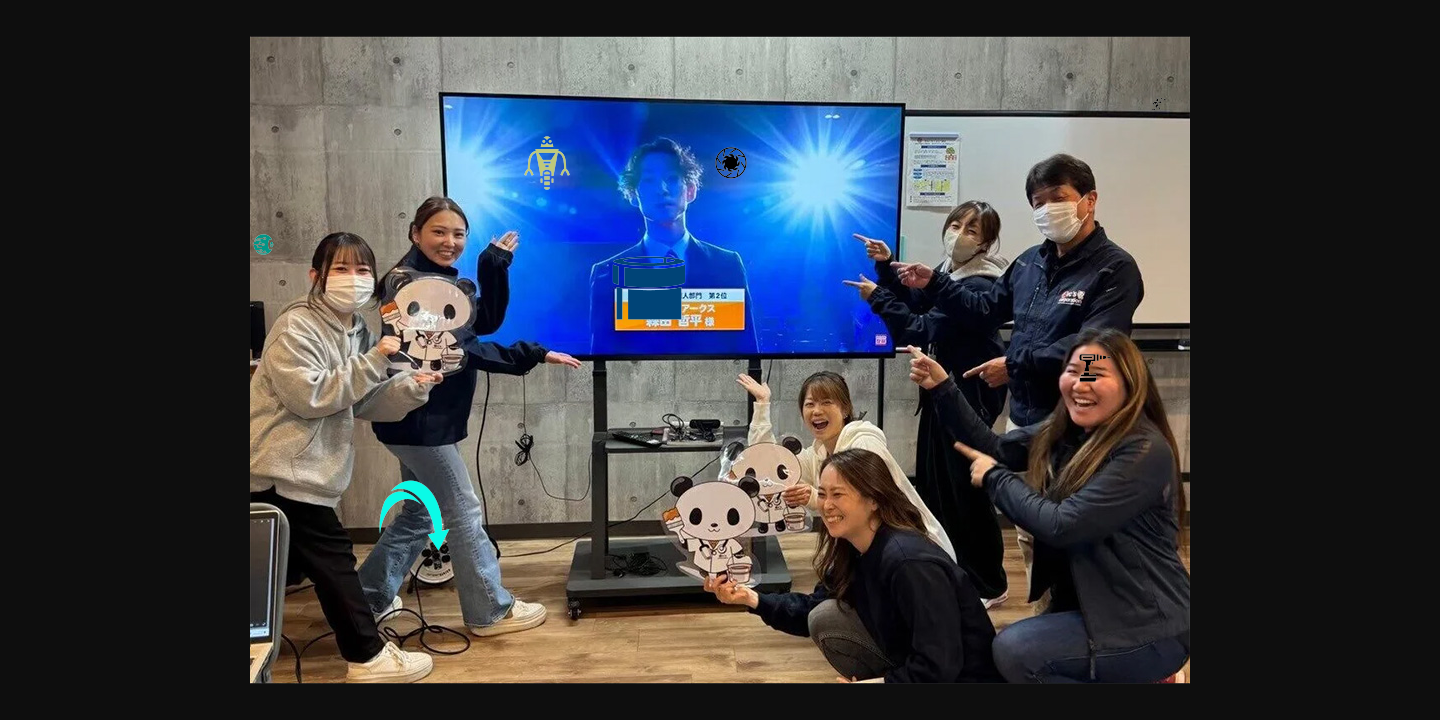 The image size is (1440, 720). I want to click on power tools or hardware category, so click(1095, 368).